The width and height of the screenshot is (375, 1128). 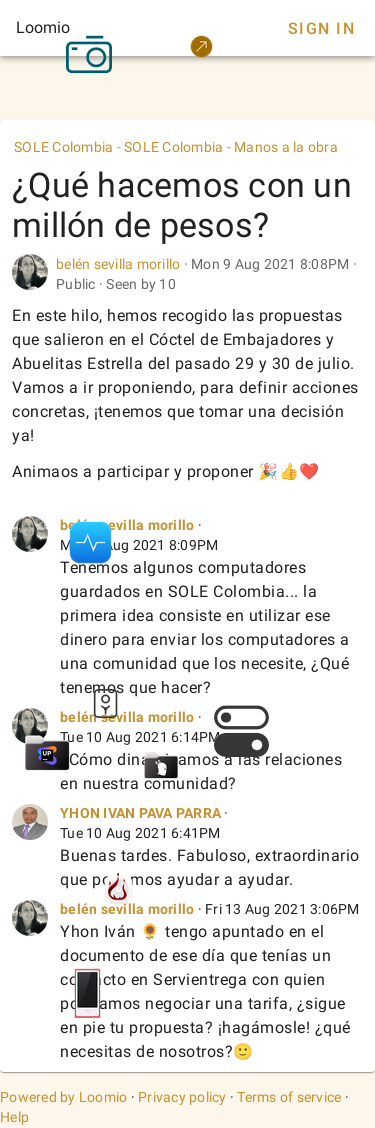 I want to click on take a photo, so click(x=89, y=53).